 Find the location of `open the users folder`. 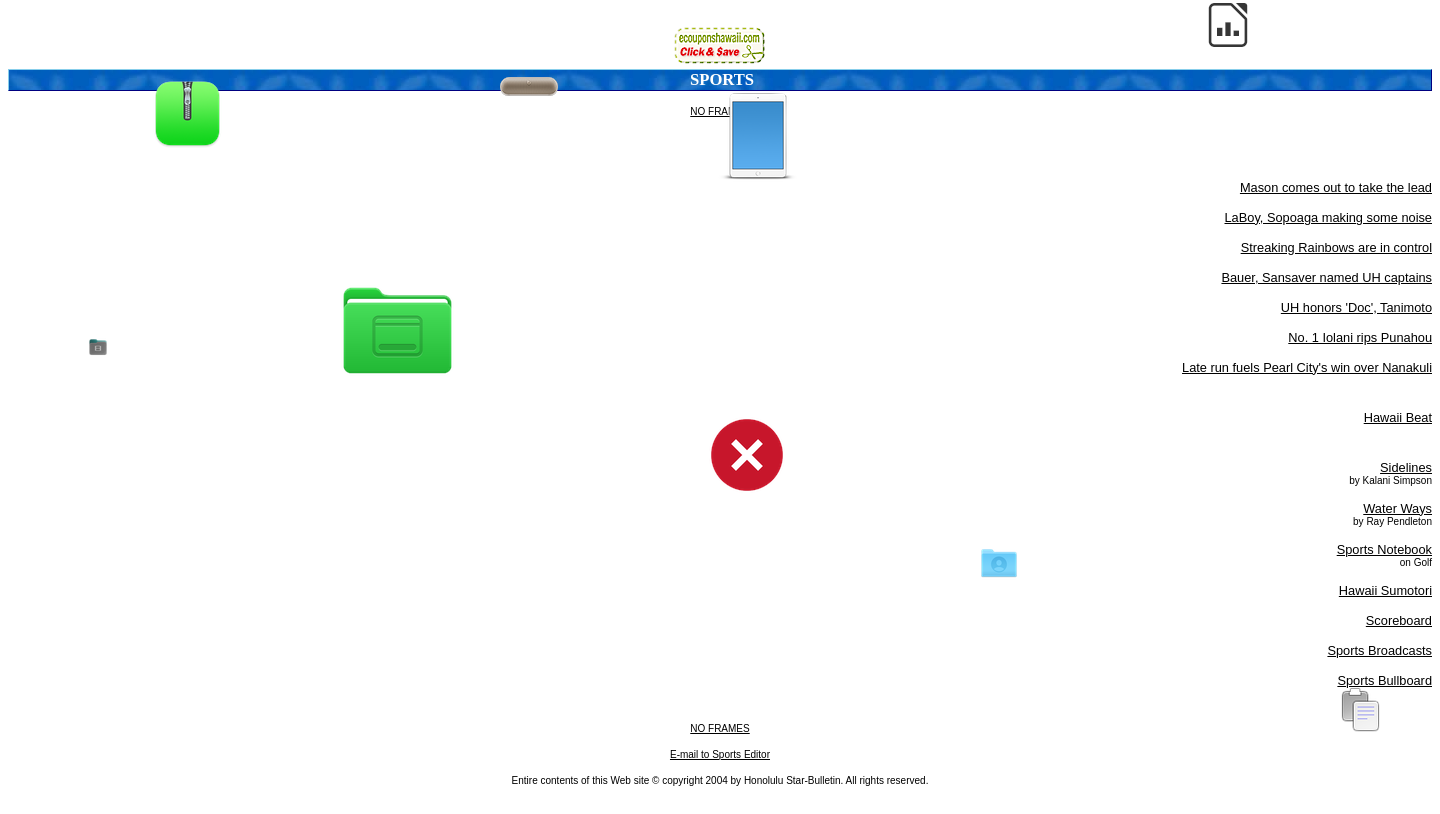

open the users folder is located at coordinates (999, 563).